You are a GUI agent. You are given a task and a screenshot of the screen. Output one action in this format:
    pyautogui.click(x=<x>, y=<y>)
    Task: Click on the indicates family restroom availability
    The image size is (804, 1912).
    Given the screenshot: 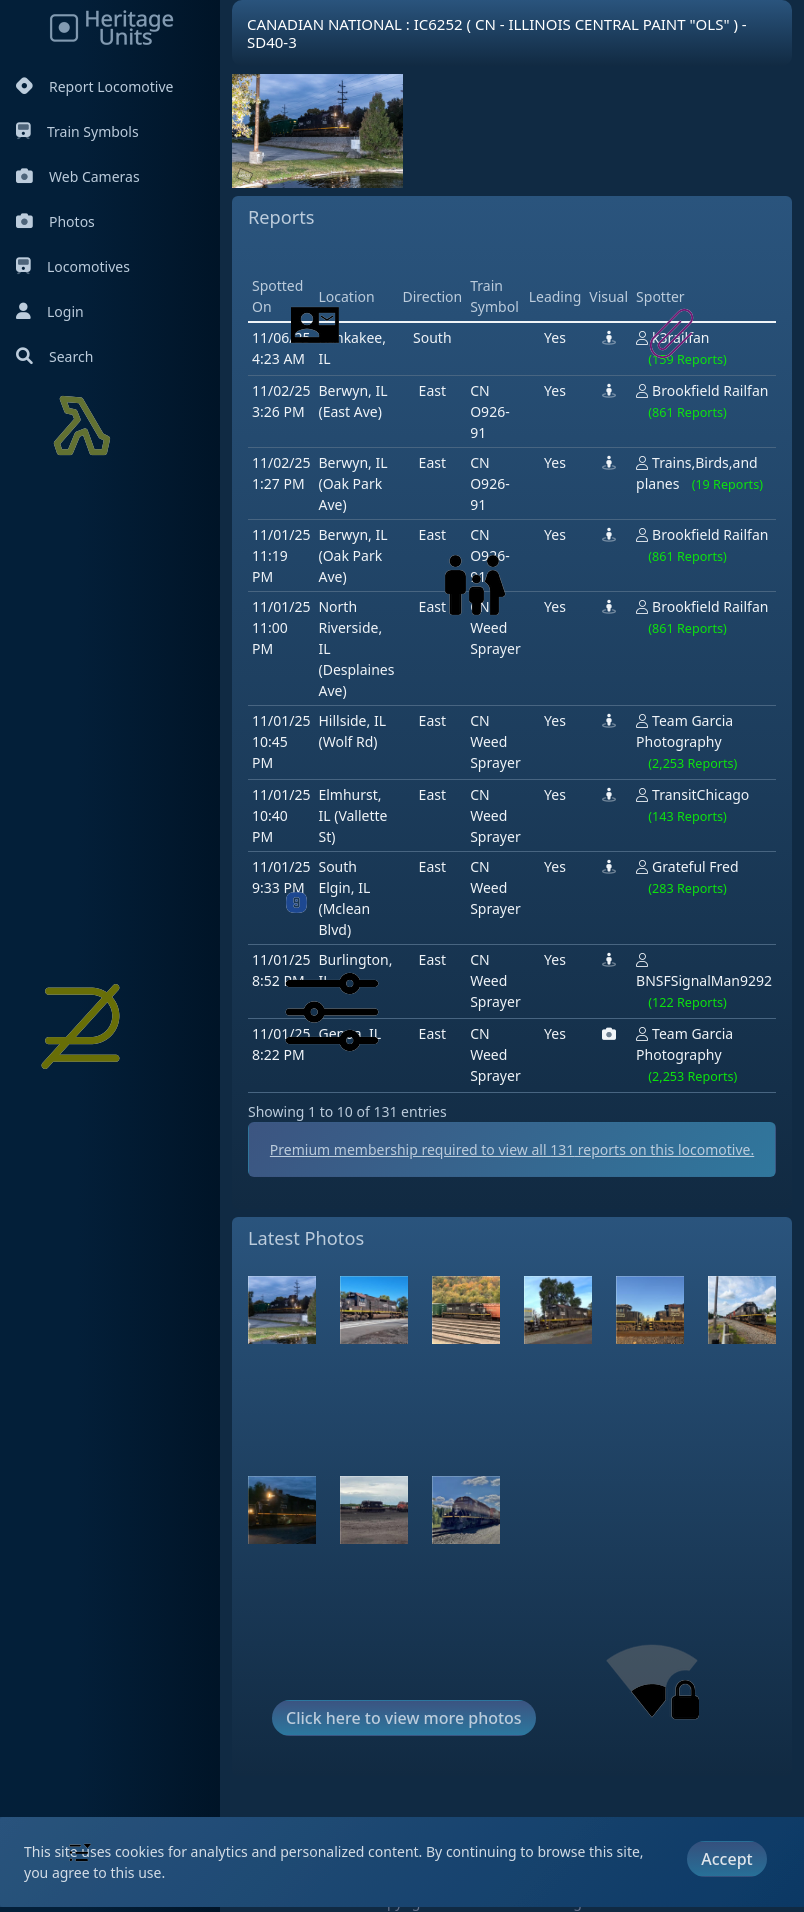 What is the action you would take?
    pyautogui.click(x=475, y=585)
    